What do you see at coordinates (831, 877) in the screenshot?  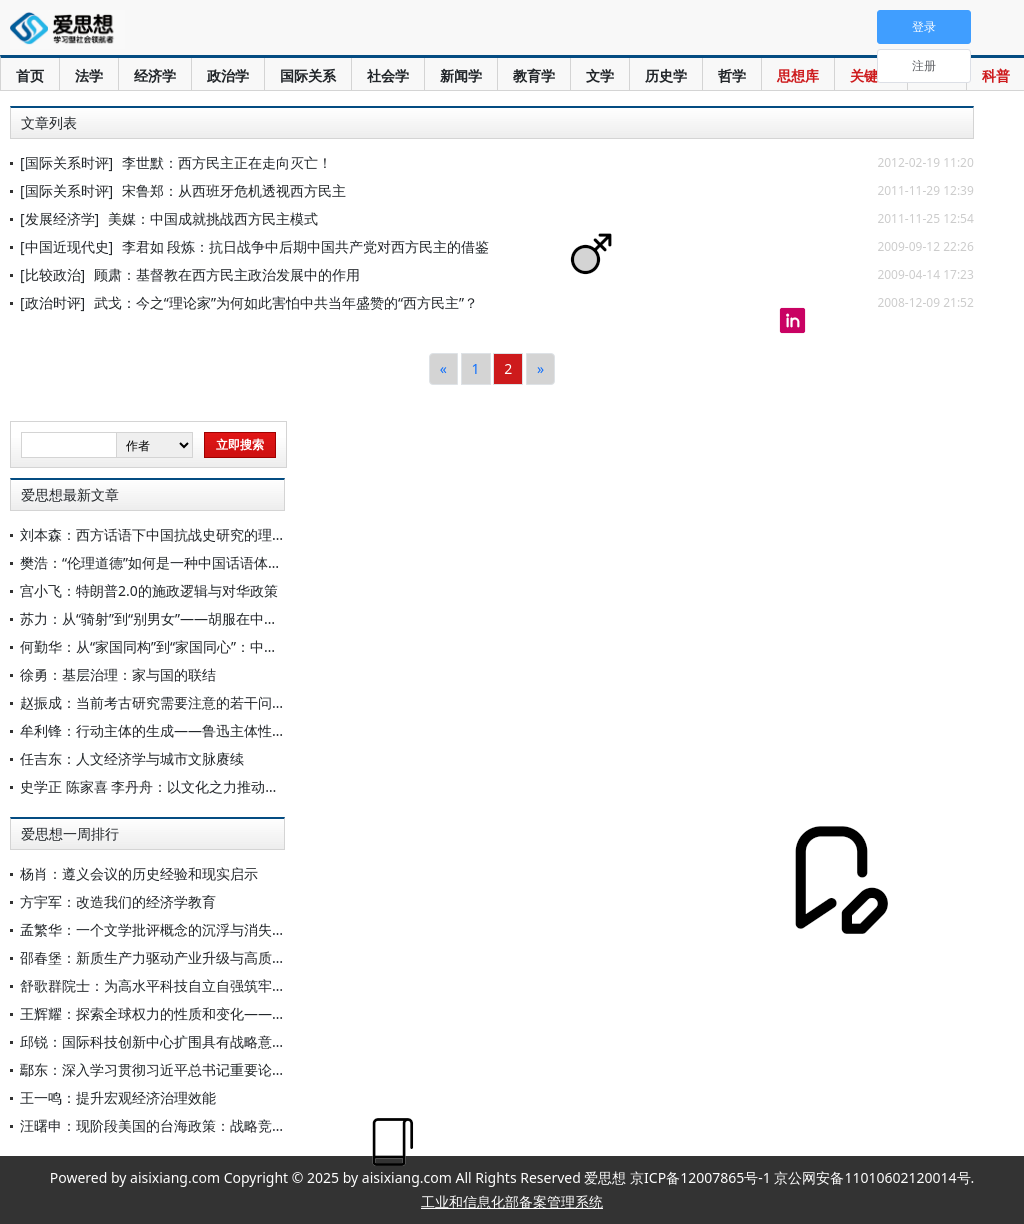 I see `edit a saved bookmark` at bounding box center [831, 877].